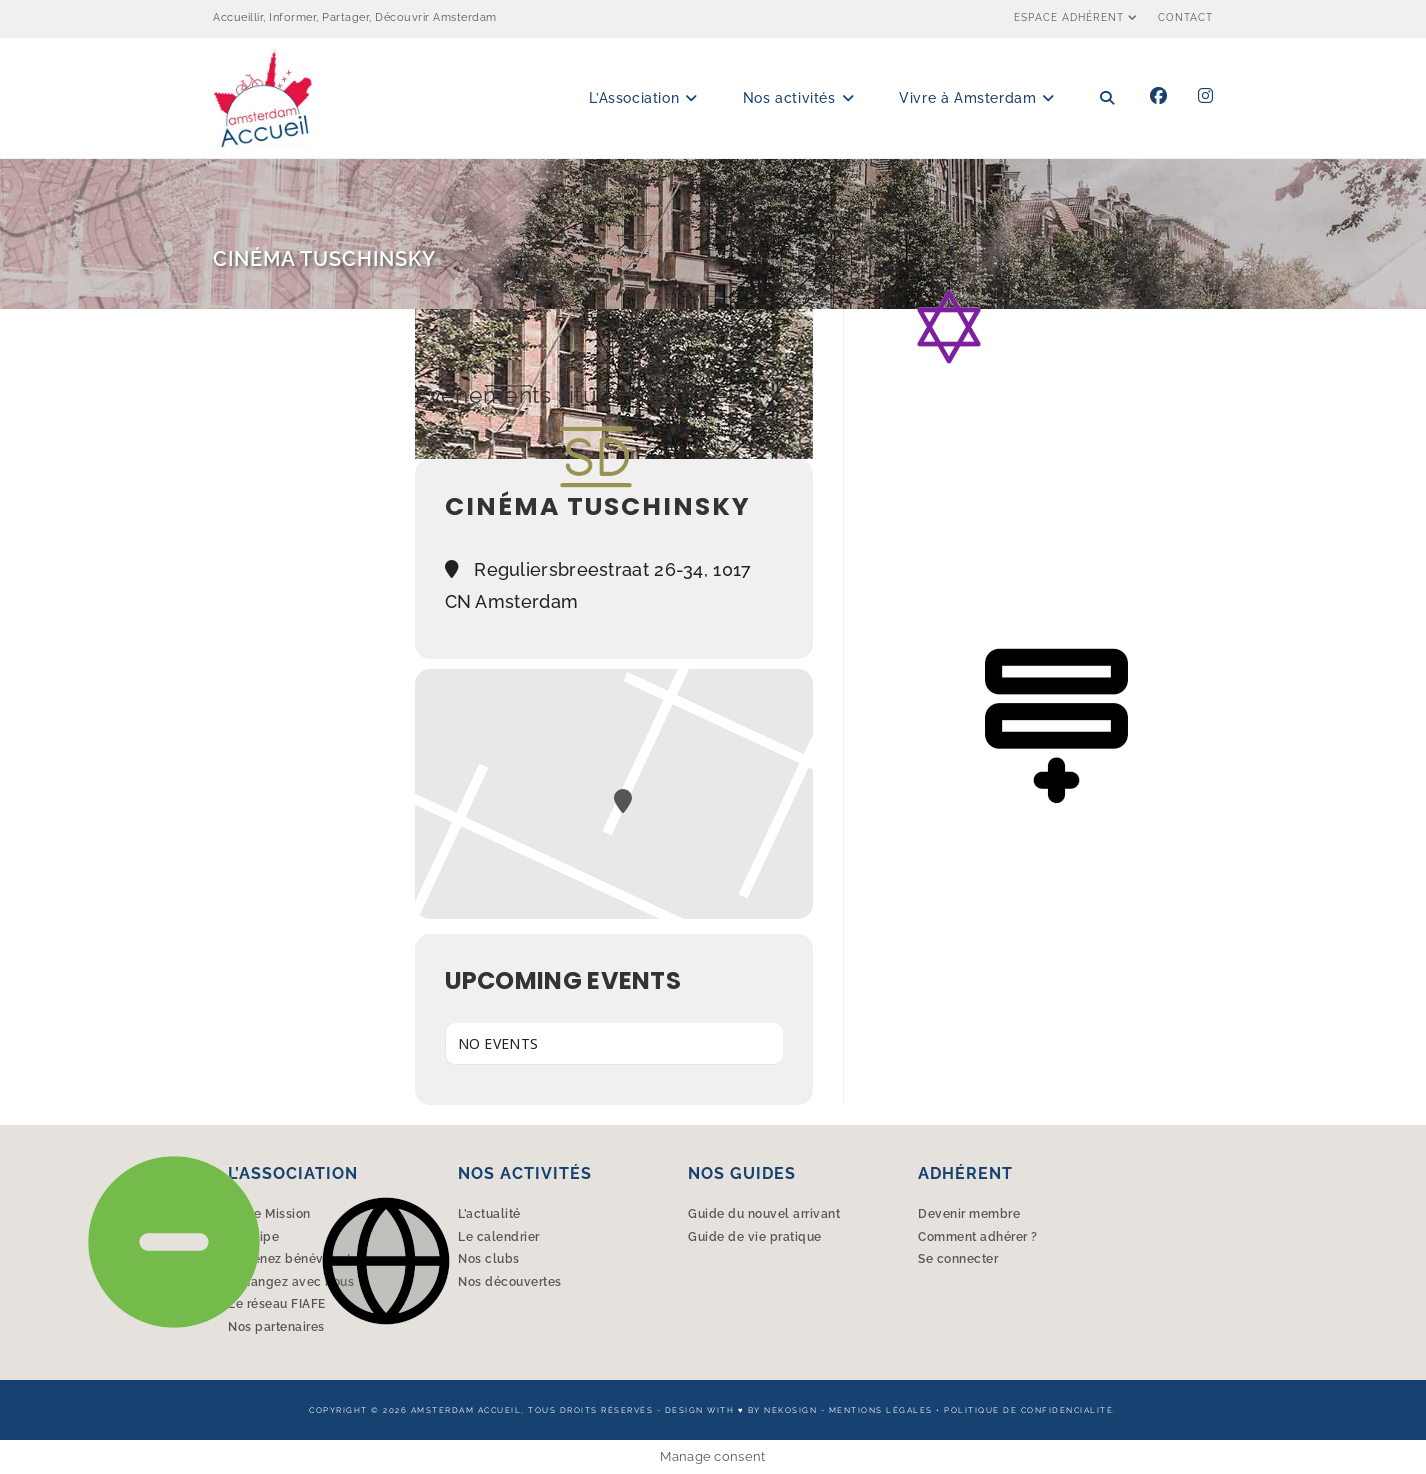  What do you see at coordinates (386, 1261) in the screenshot?
I see `switch to global or worldwide view` at bounding box center [386, 1261].